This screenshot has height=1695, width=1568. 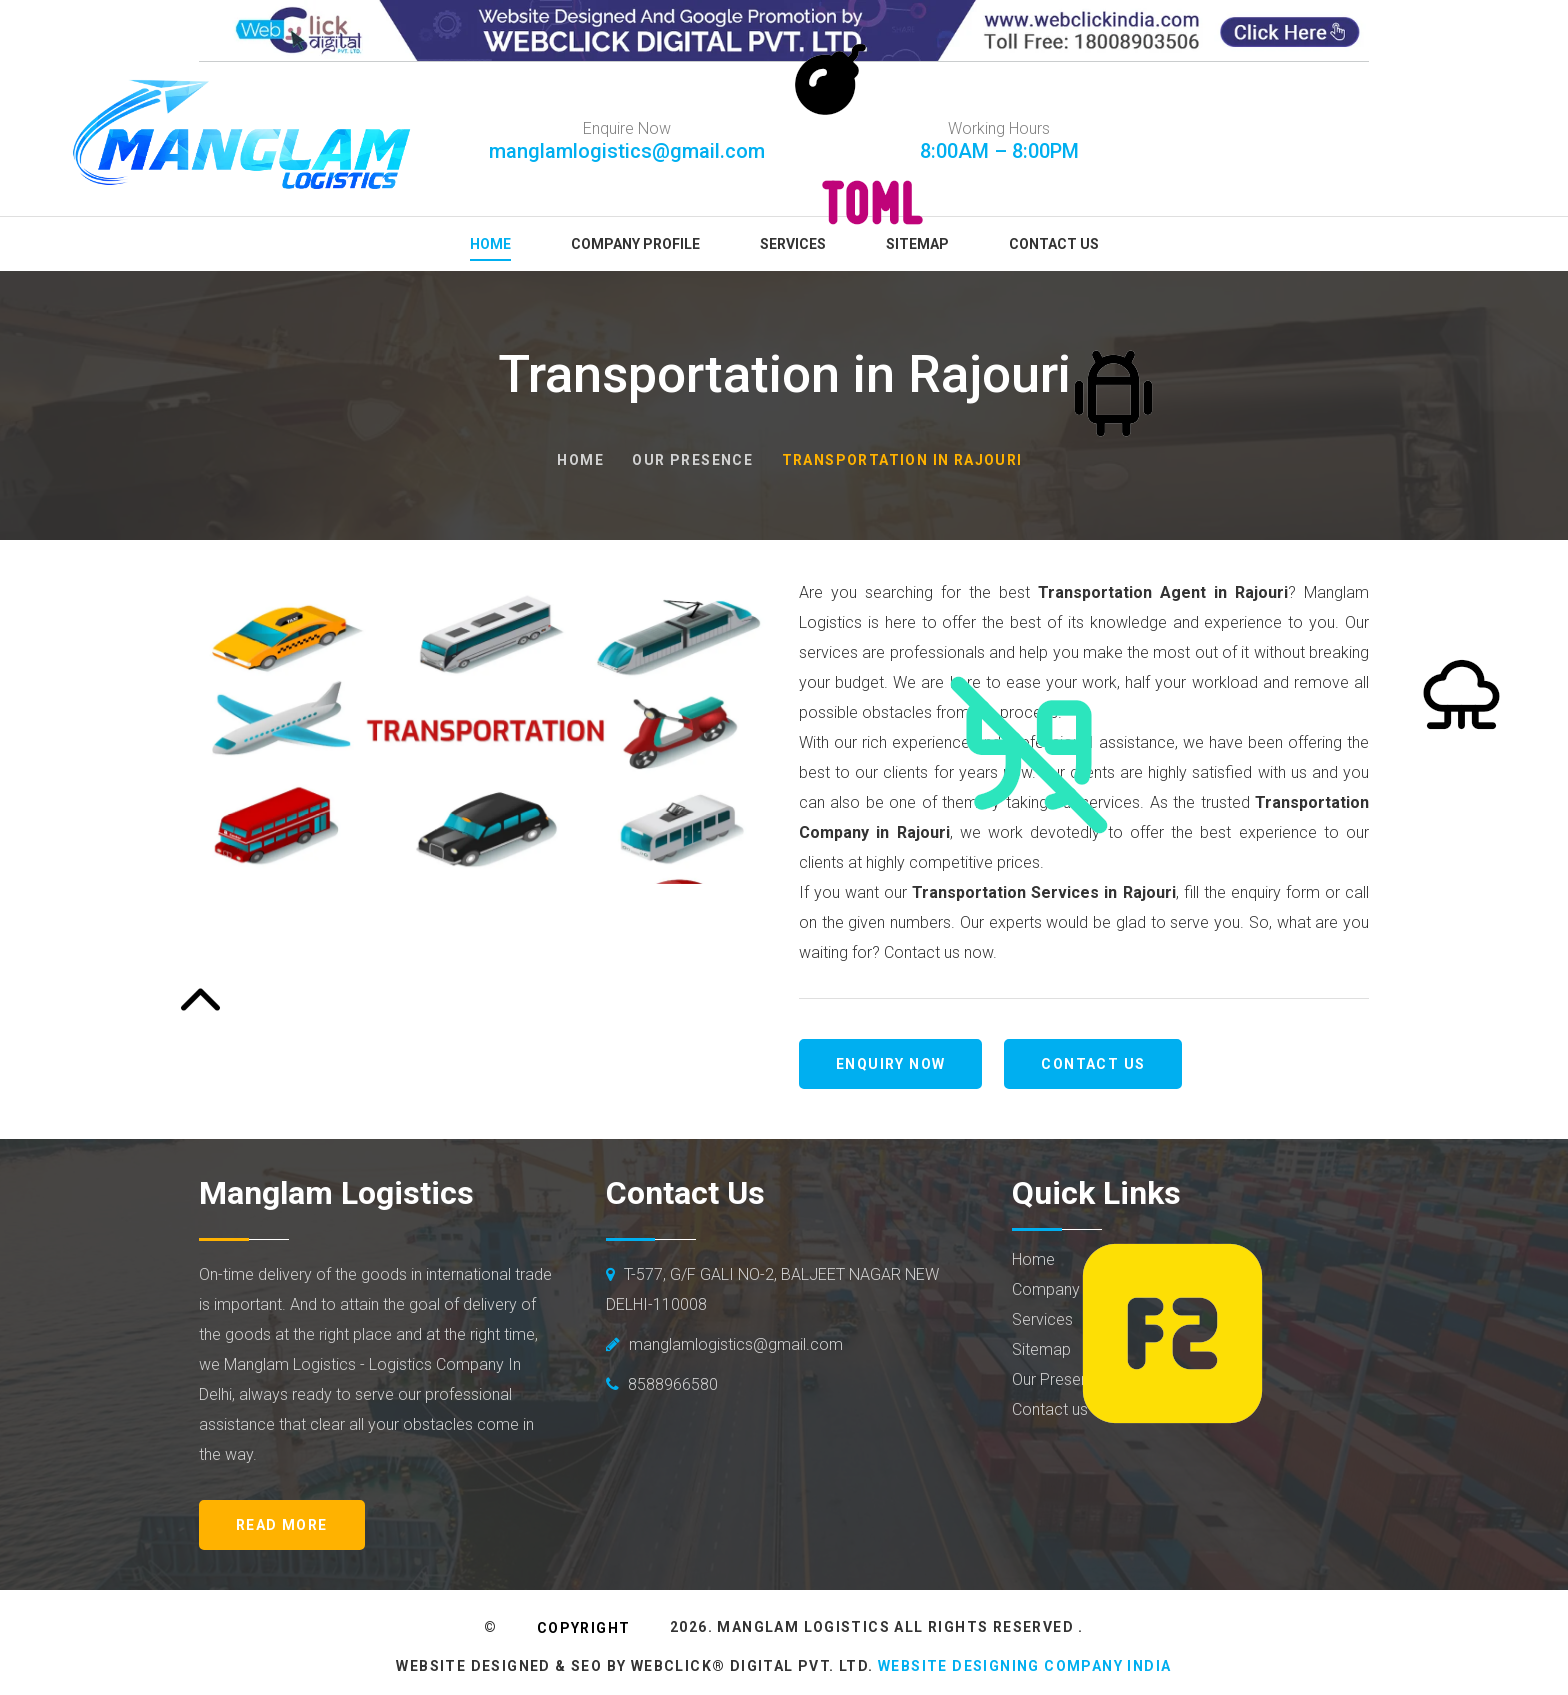 What do you see at coordinates (1029, 755) in the screenshot?
I see `disable quotation formatting` at bounding box center [1029, 755].